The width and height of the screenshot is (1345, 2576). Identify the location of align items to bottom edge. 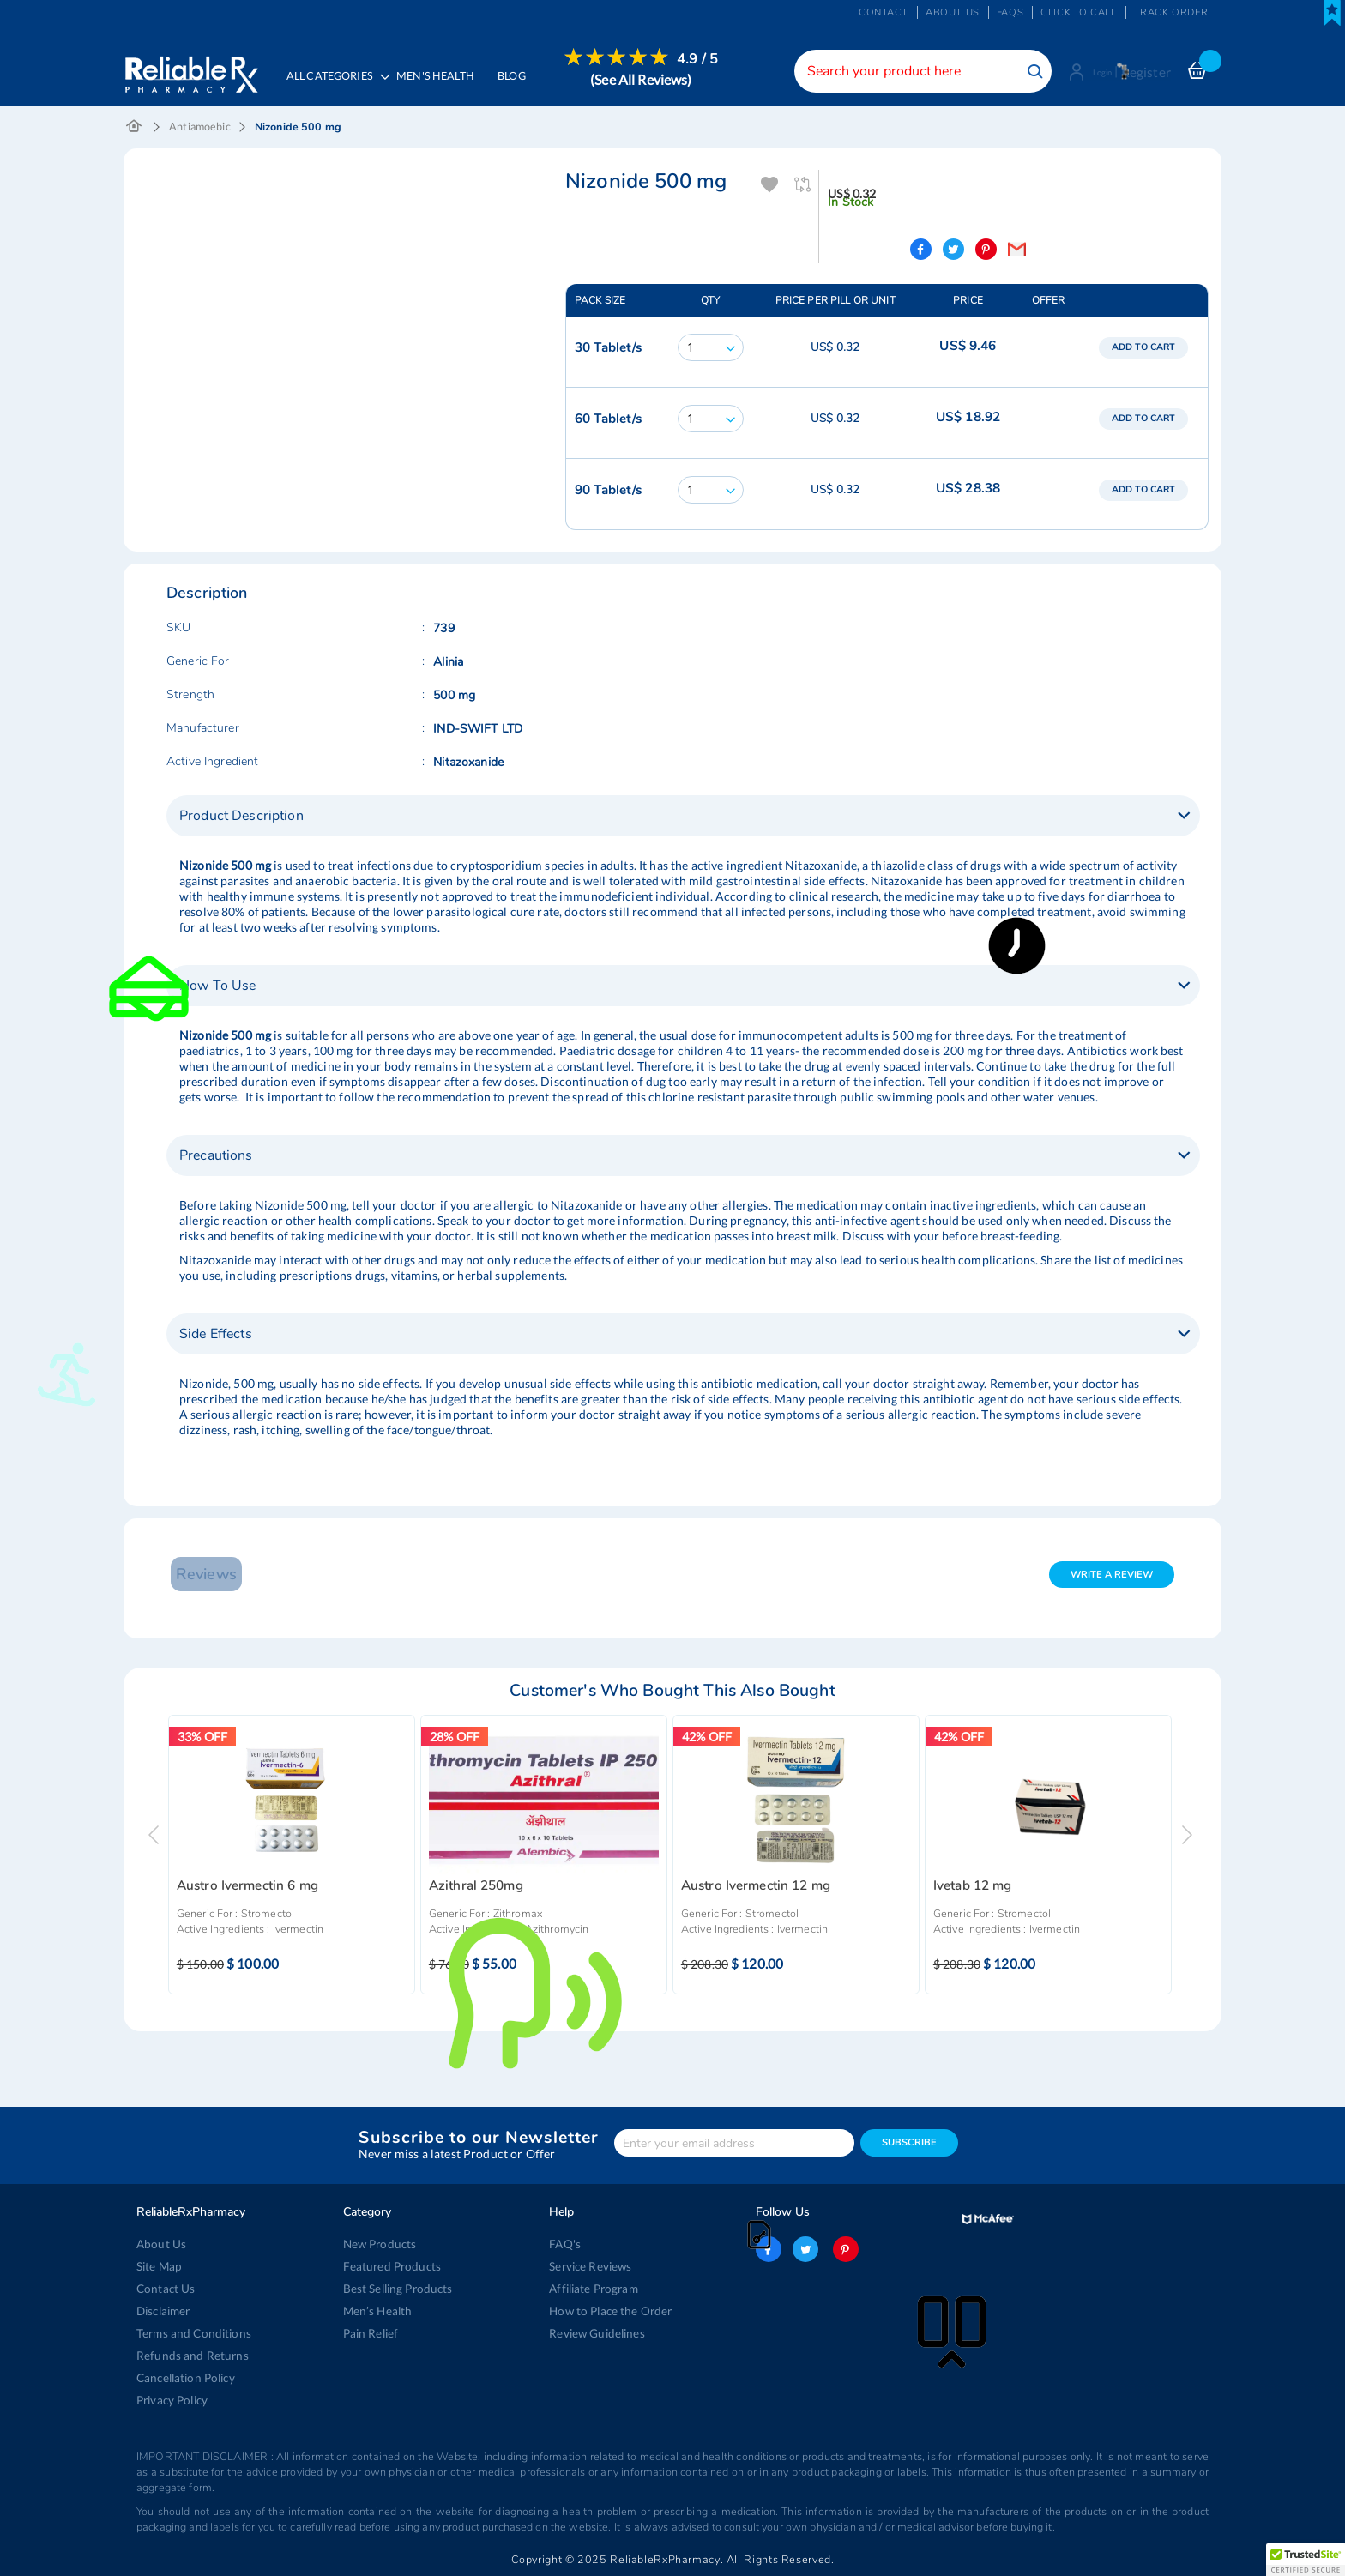
(951, 2330).